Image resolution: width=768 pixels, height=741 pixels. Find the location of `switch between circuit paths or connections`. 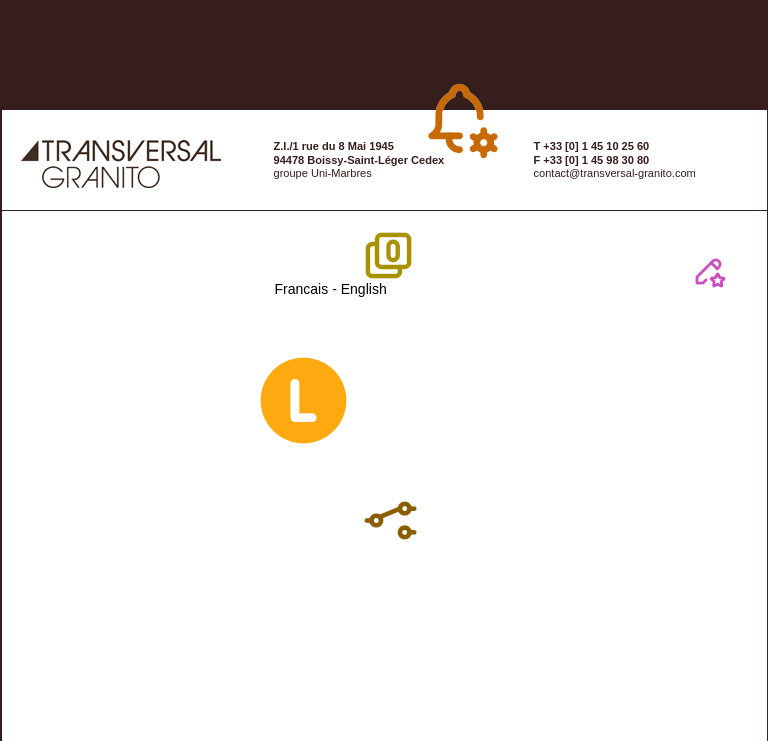

switch between circuit paths or connections is located at coordinates (390, 520).